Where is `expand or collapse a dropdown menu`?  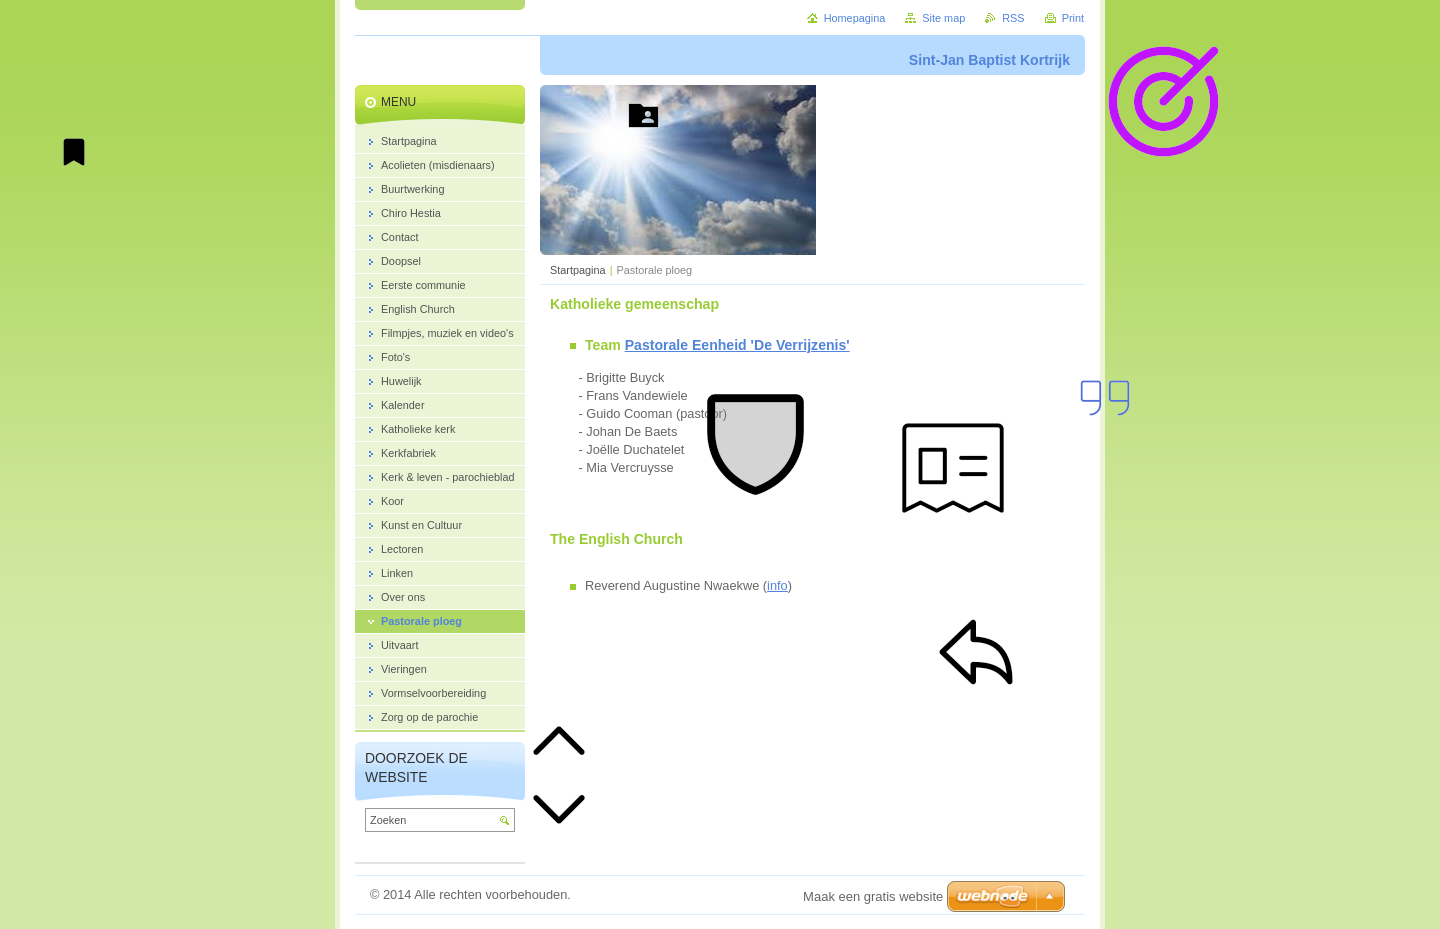
expand or collapse a dropdown menu is located at coordinates (559, 775).